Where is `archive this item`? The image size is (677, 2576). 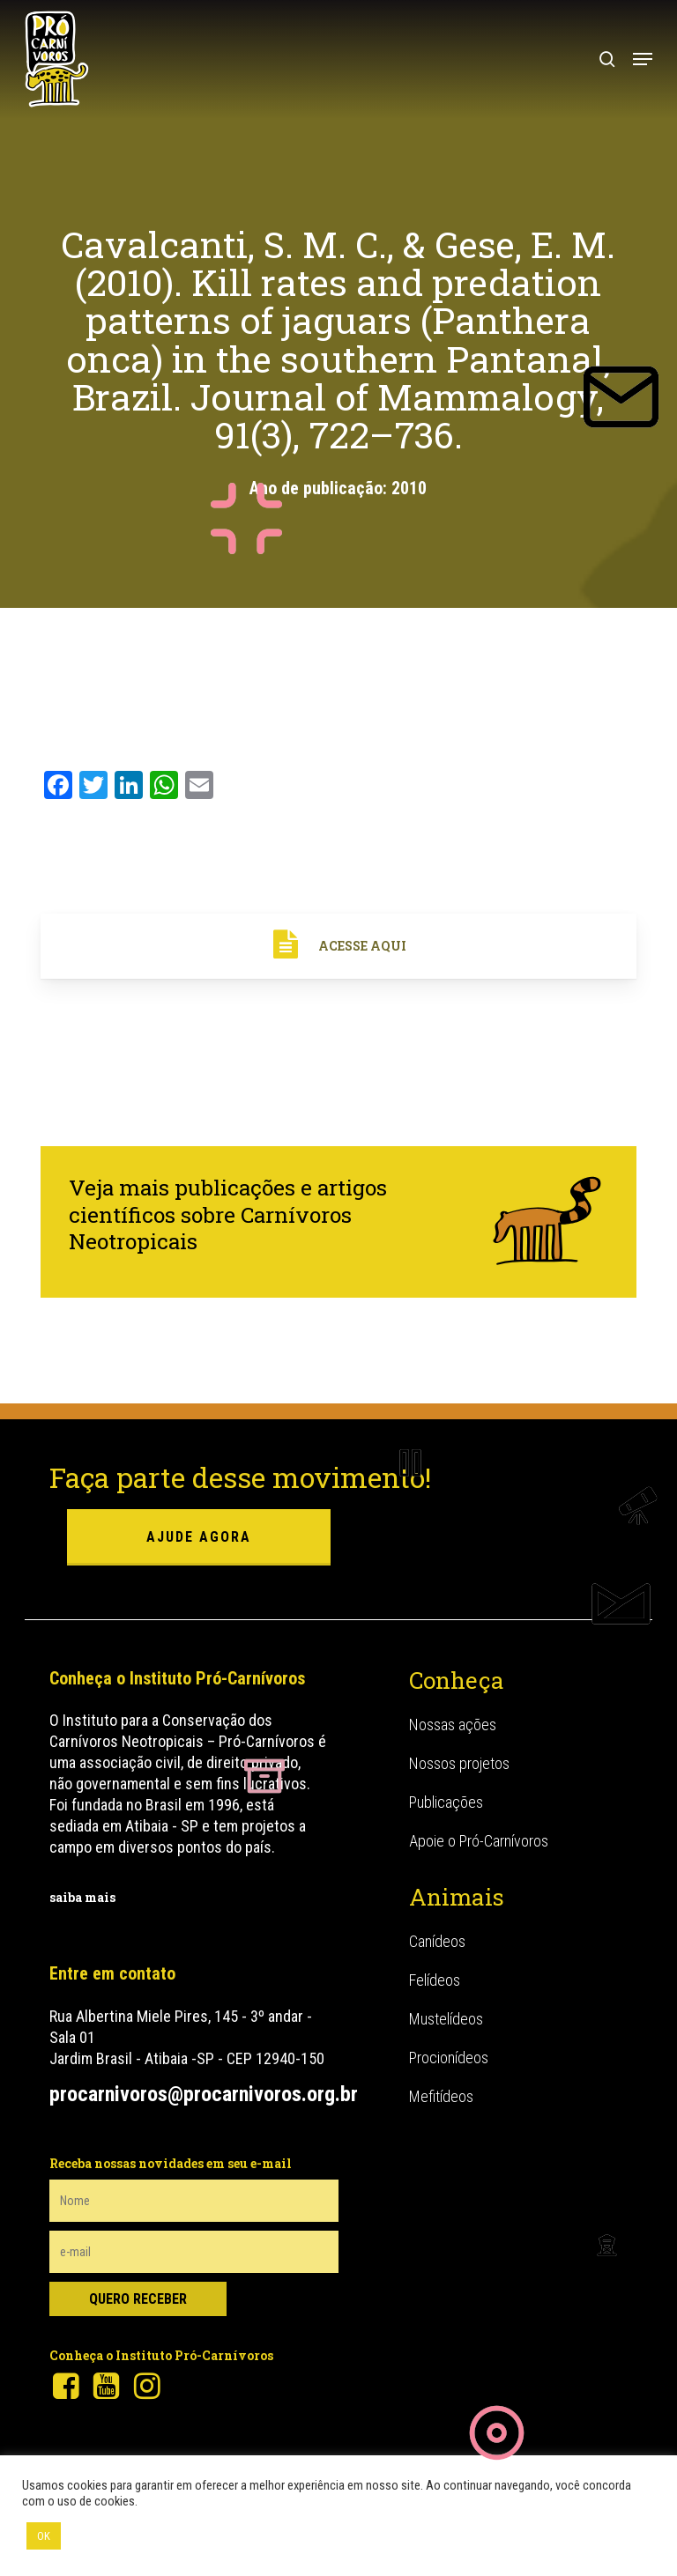 archive this item is located at coordinates (264, 1776).